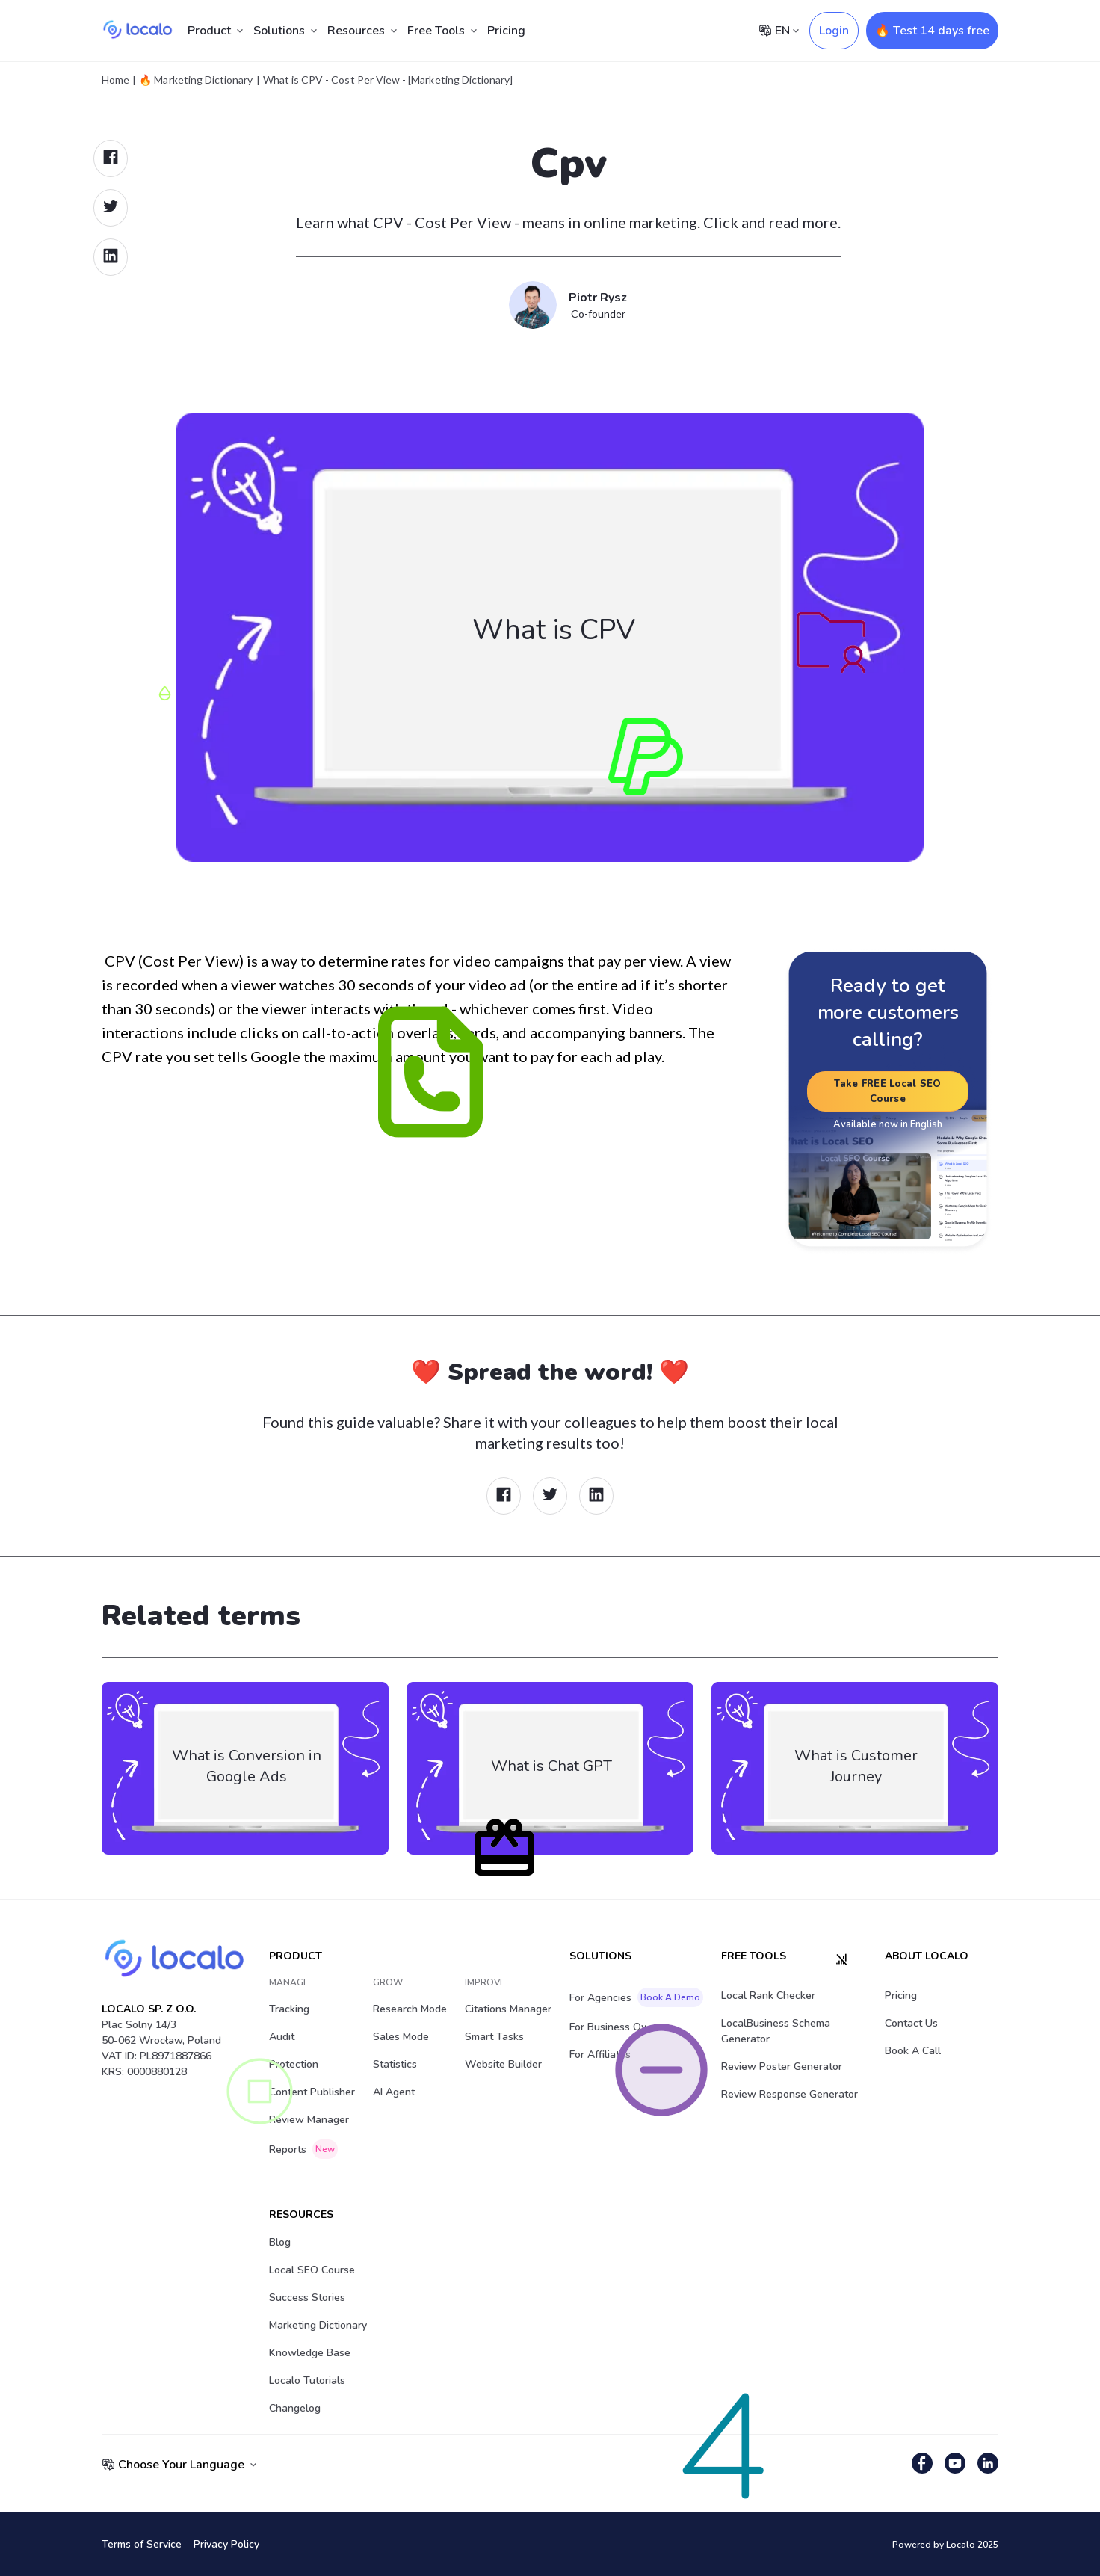 This screenshot has height=2576, width=1100. I want to click on indicates partial fill or half capacity, so click(164, 693).